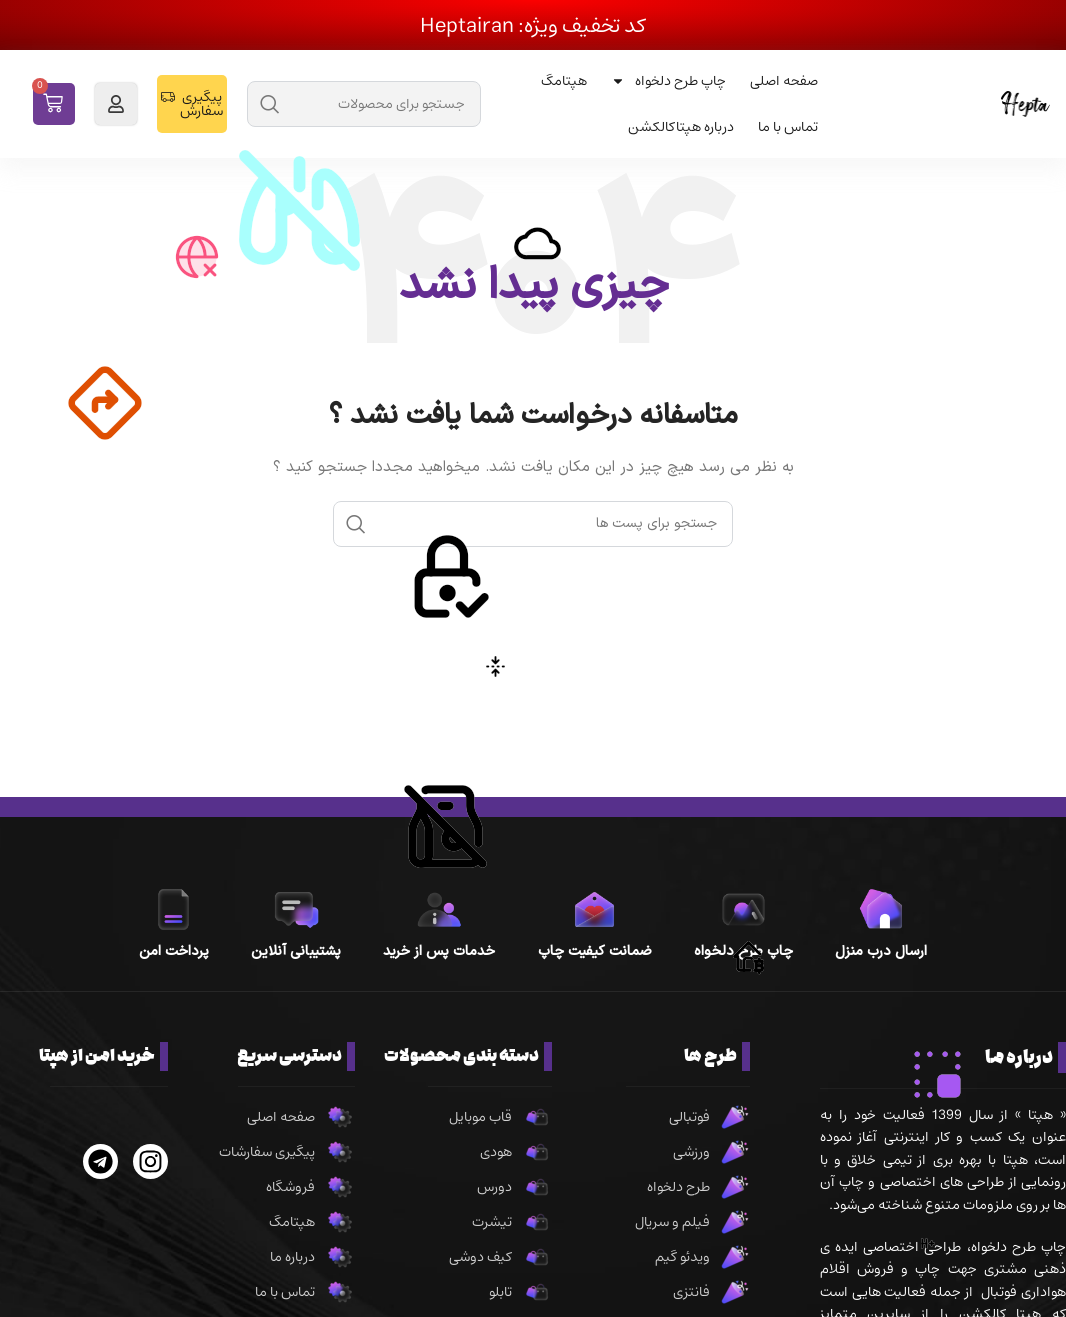 The width and height of the screenshot is (1066, 1317). I want to click on indicates H+ (HSPA+) mobile network connection, so click(927, 1243).